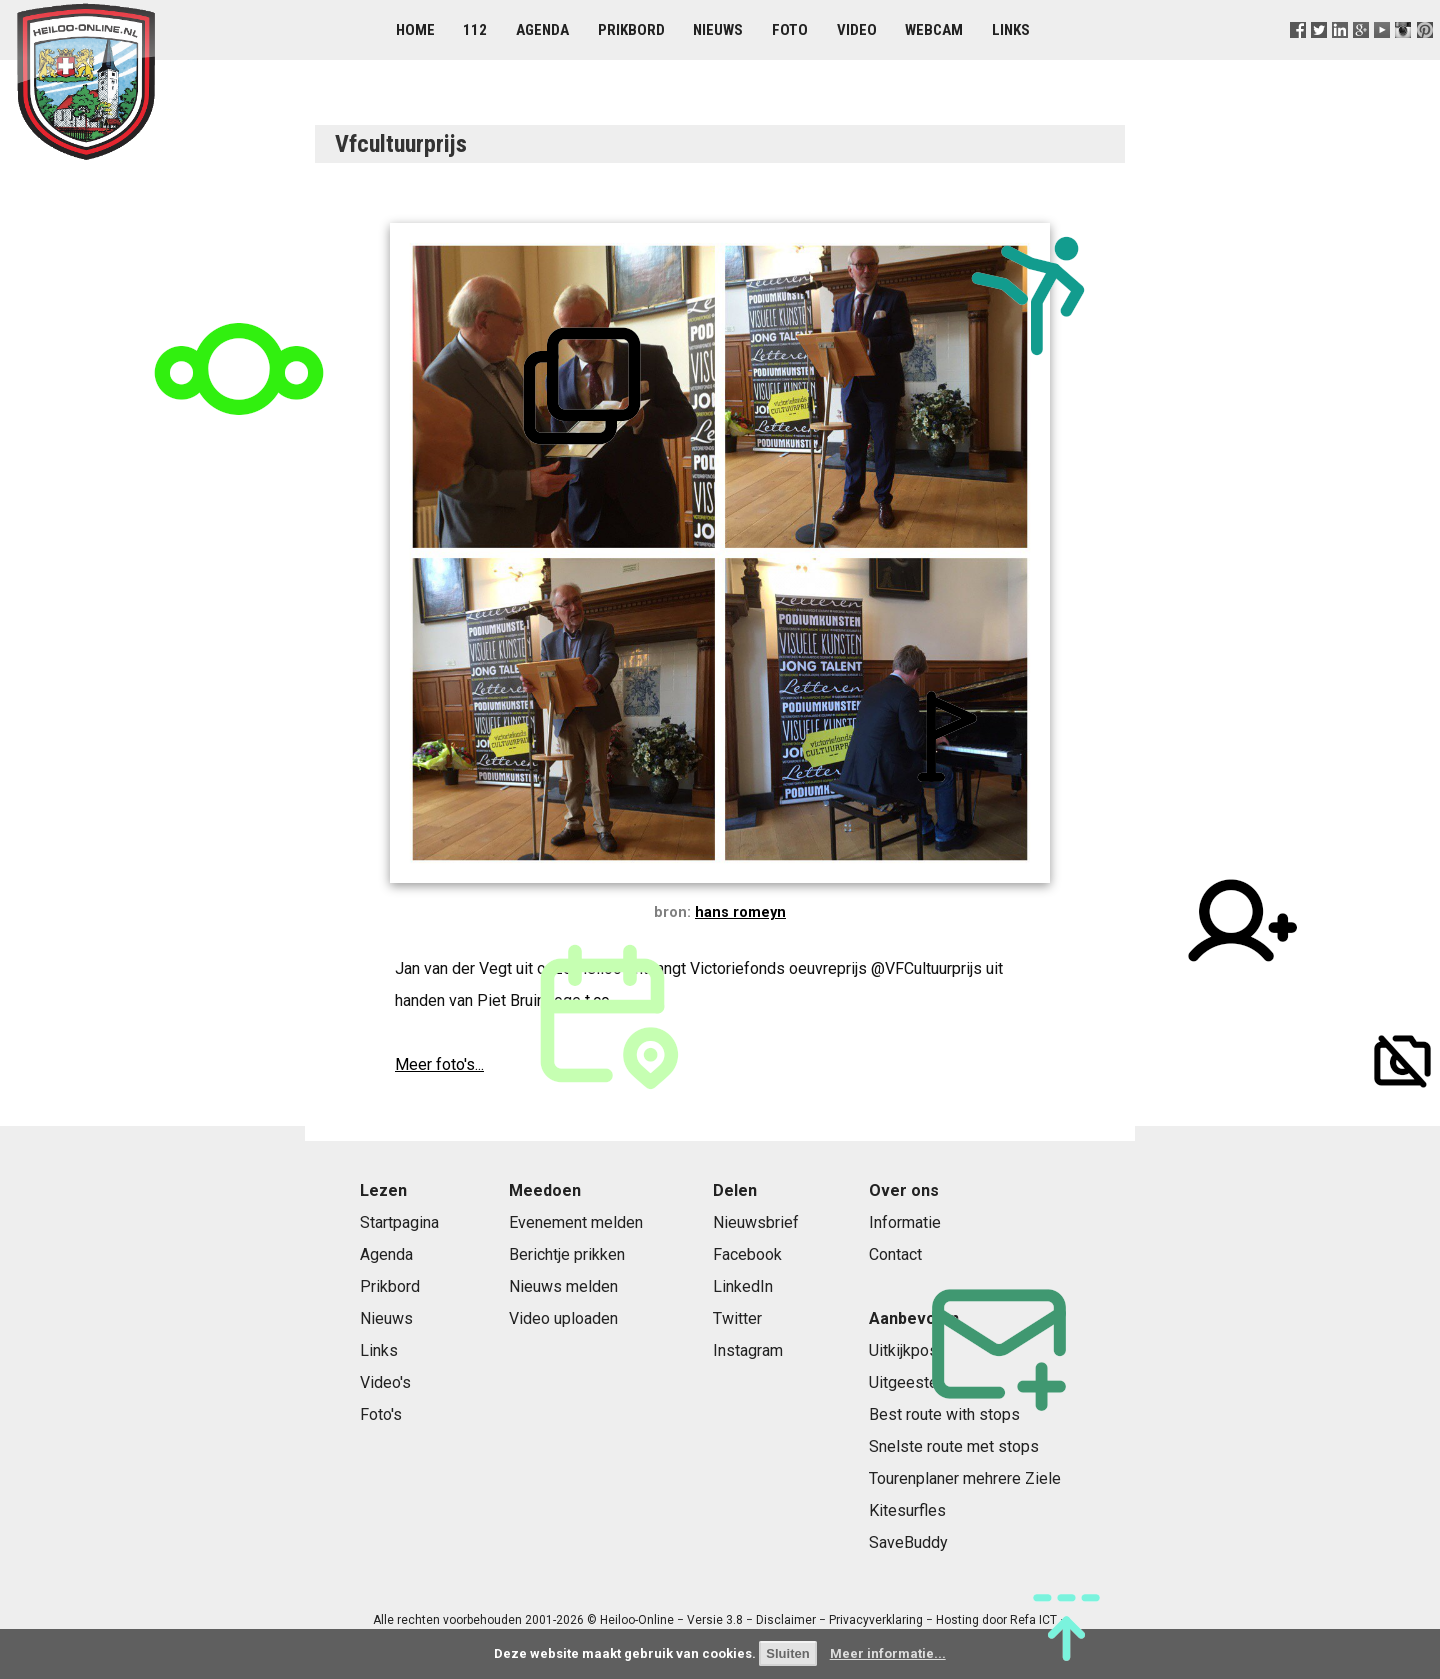  What do you see at coordinates (1402, 1061) in the screenshot?
I see `camera access is disabled` at bounding box center [1402, 1061].